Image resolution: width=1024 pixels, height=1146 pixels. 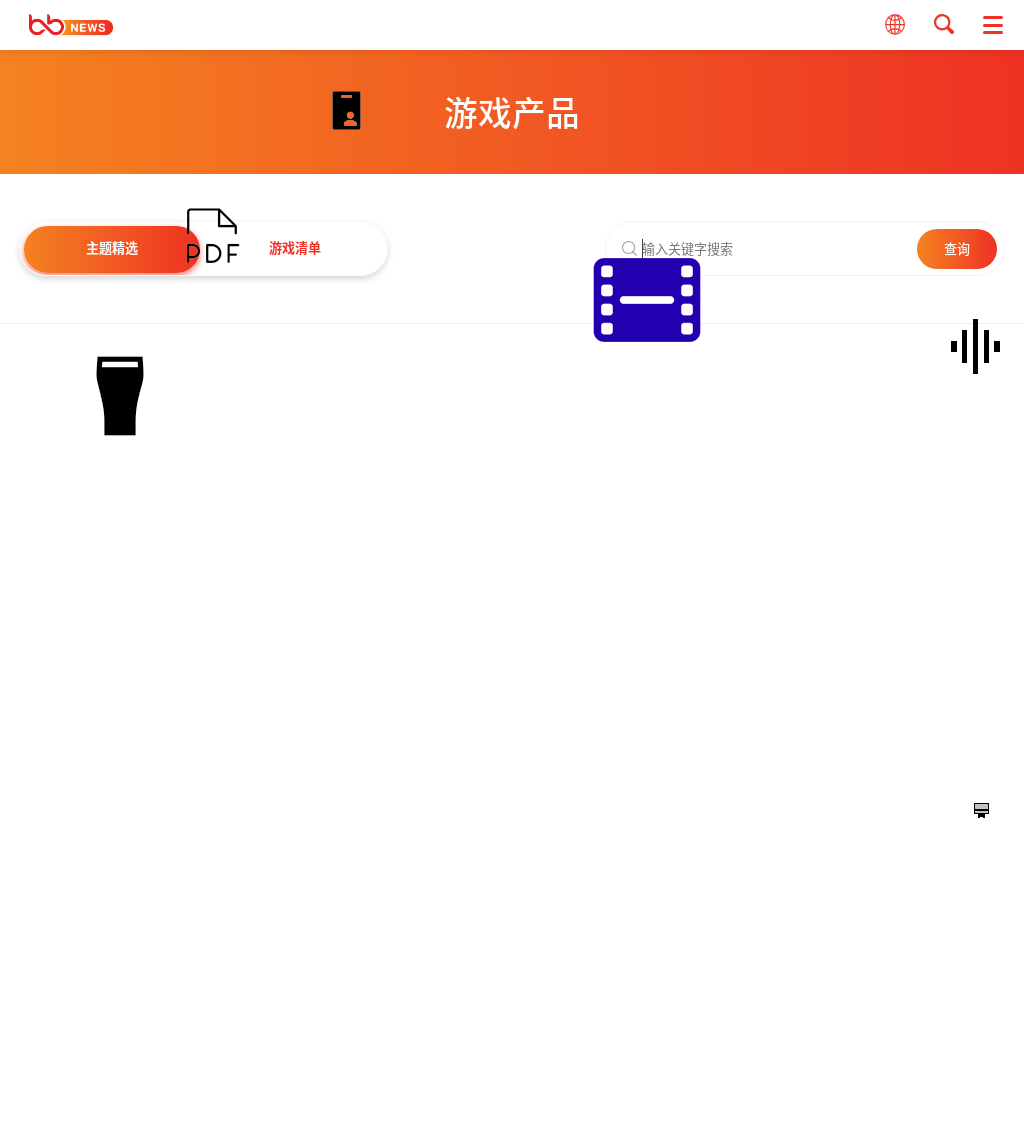 What do you see at coordinates (212, 238) in the screenshot?
I see `view or open a PDF document` at bounding box center [212, 238].